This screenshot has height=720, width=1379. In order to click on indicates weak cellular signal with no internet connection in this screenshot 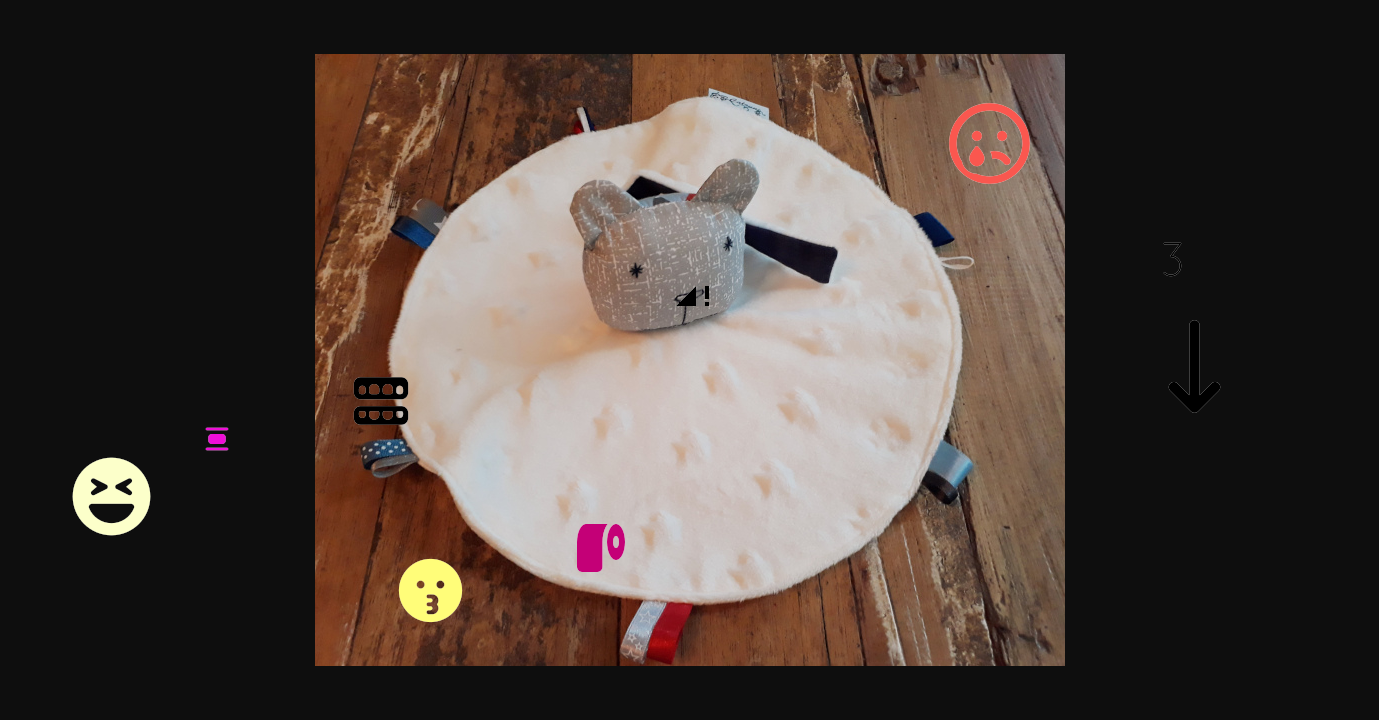, I will do `click(692, 289)`.